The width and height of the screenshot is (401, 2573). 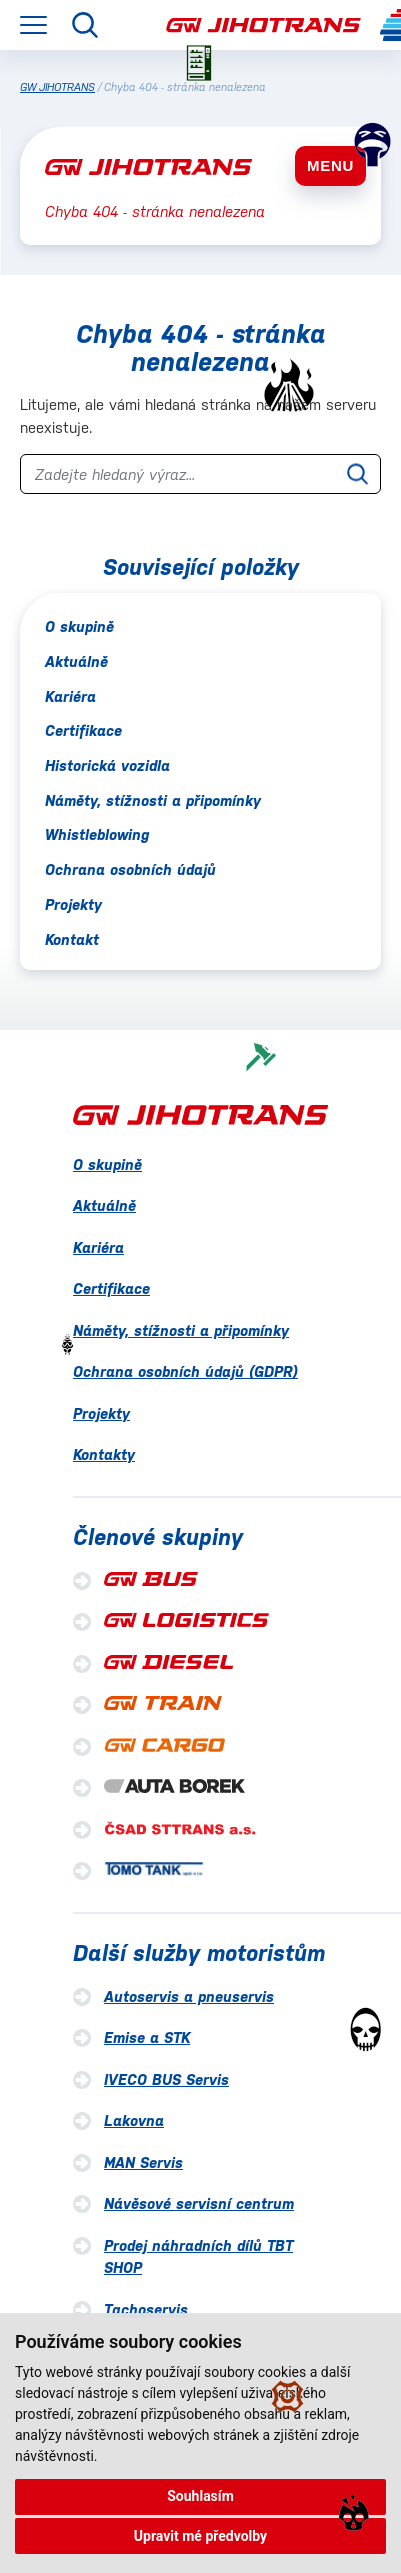 What do you see at coordinates (289, 385) in the screenshot?
I see `indicates a pyre or bonfire game element` at bounding box center [289, 385].